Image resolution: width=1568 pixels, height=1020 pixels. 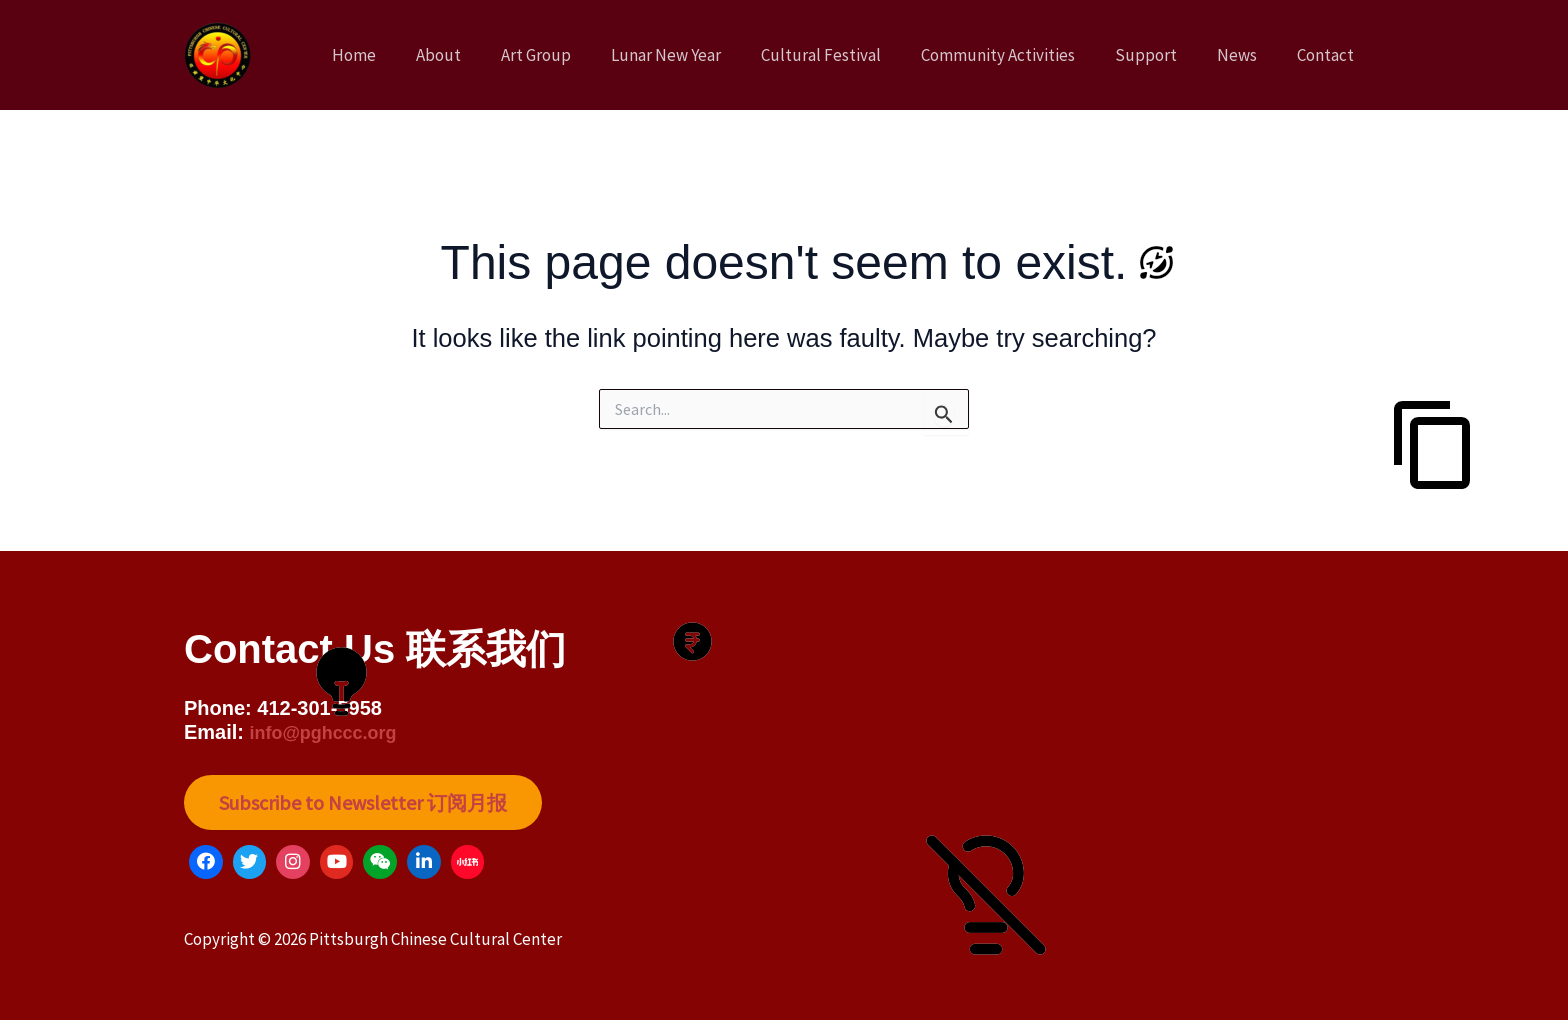 What do you see at coordinates (692, 641) in the screenshot?
I see `view balance or payment amount in indian rupees` at bounding box center [692, 641].